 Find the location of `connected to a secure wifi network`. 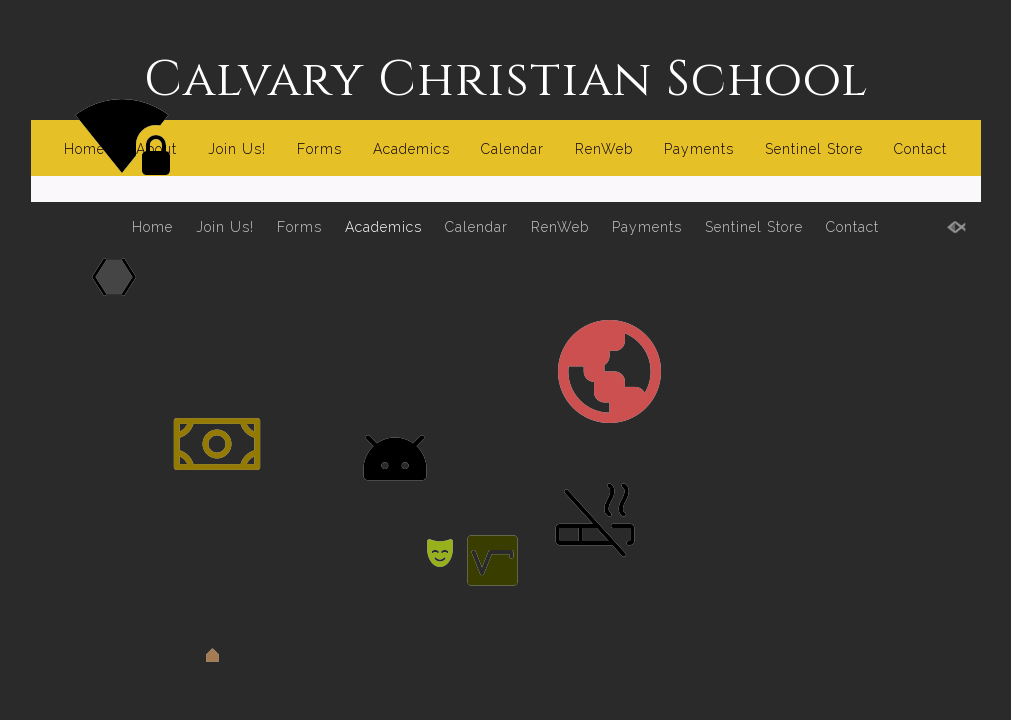

connected to a secure wifi network is located at coordinates (122, 135).